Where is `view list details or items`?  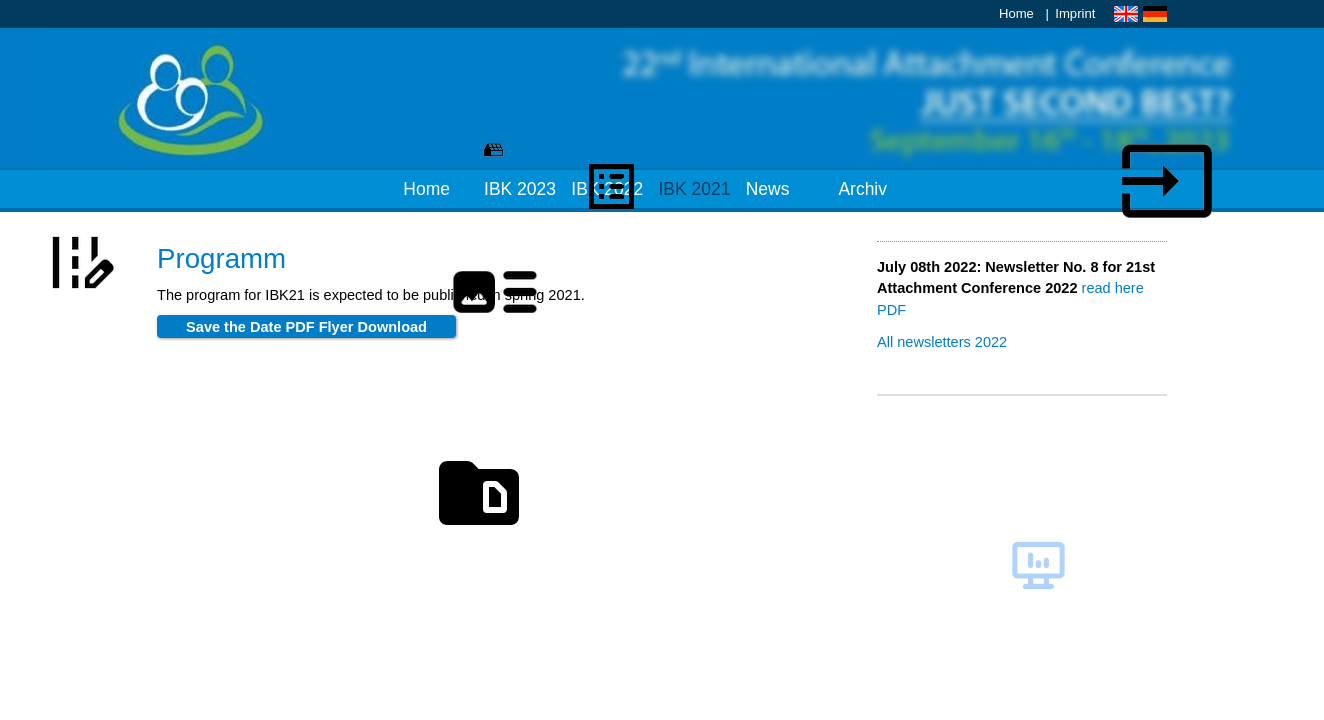 view list details or items is located at coordinates (611, 186).